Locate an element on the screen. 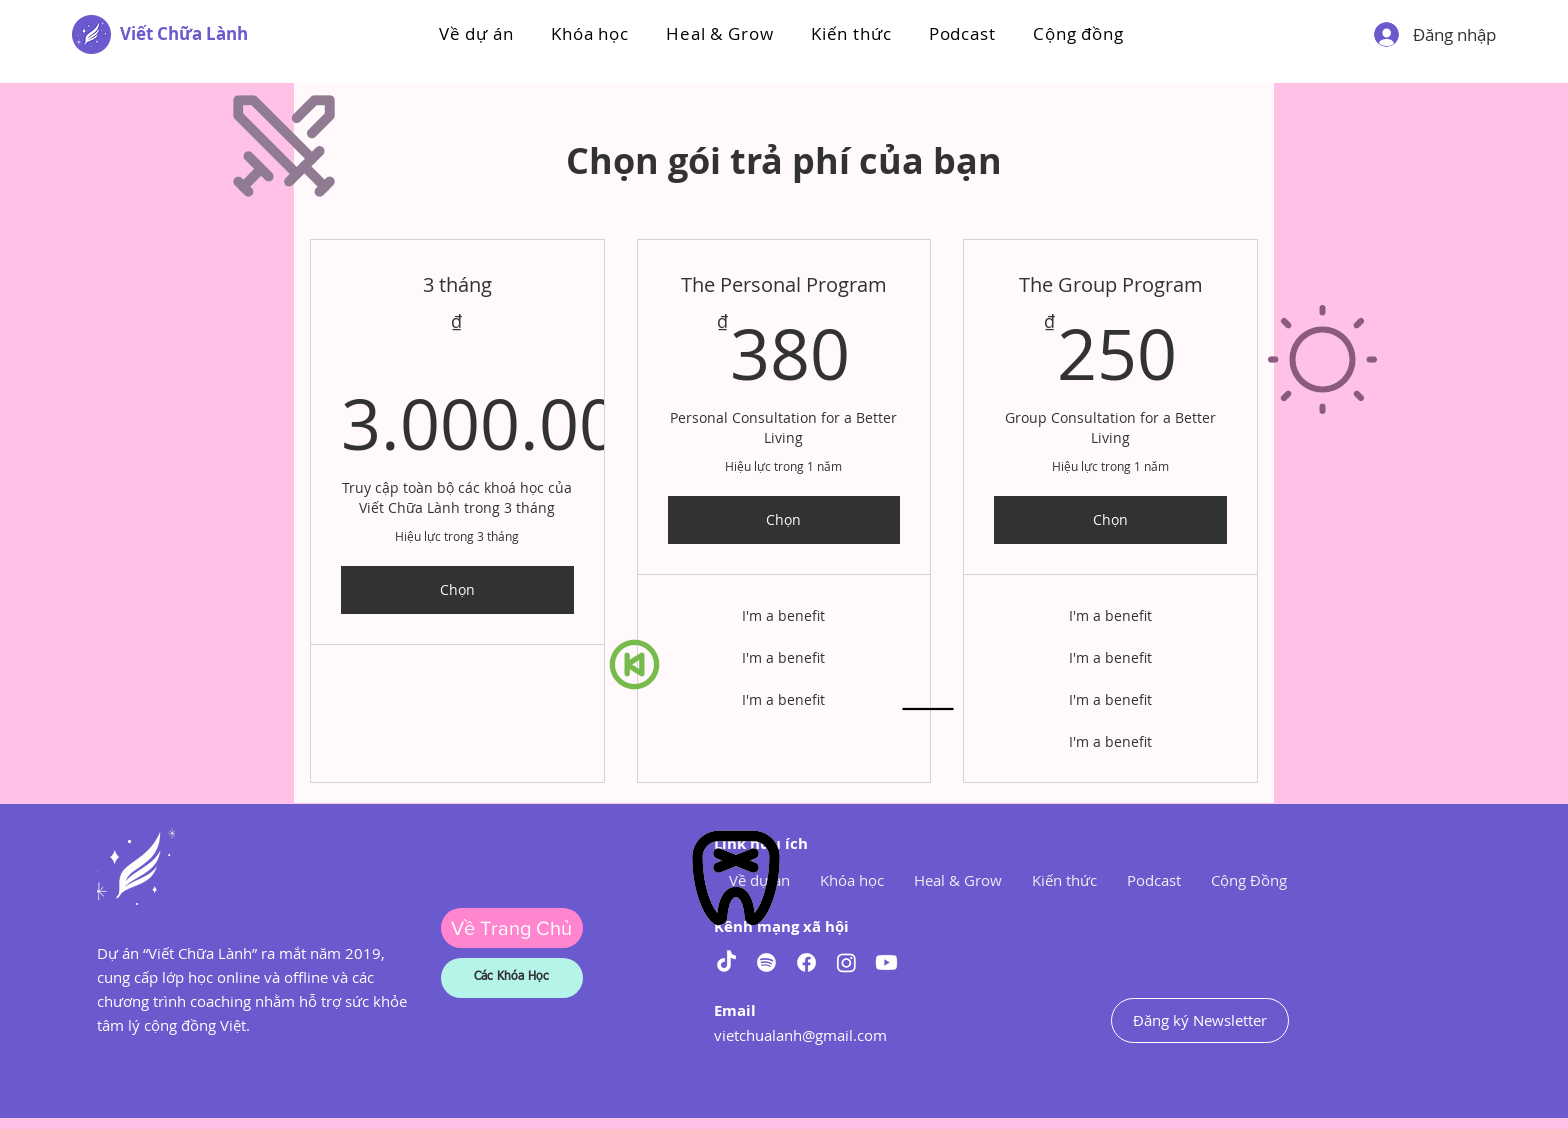  access dental or oral health features is located at coordinates (736, 878).